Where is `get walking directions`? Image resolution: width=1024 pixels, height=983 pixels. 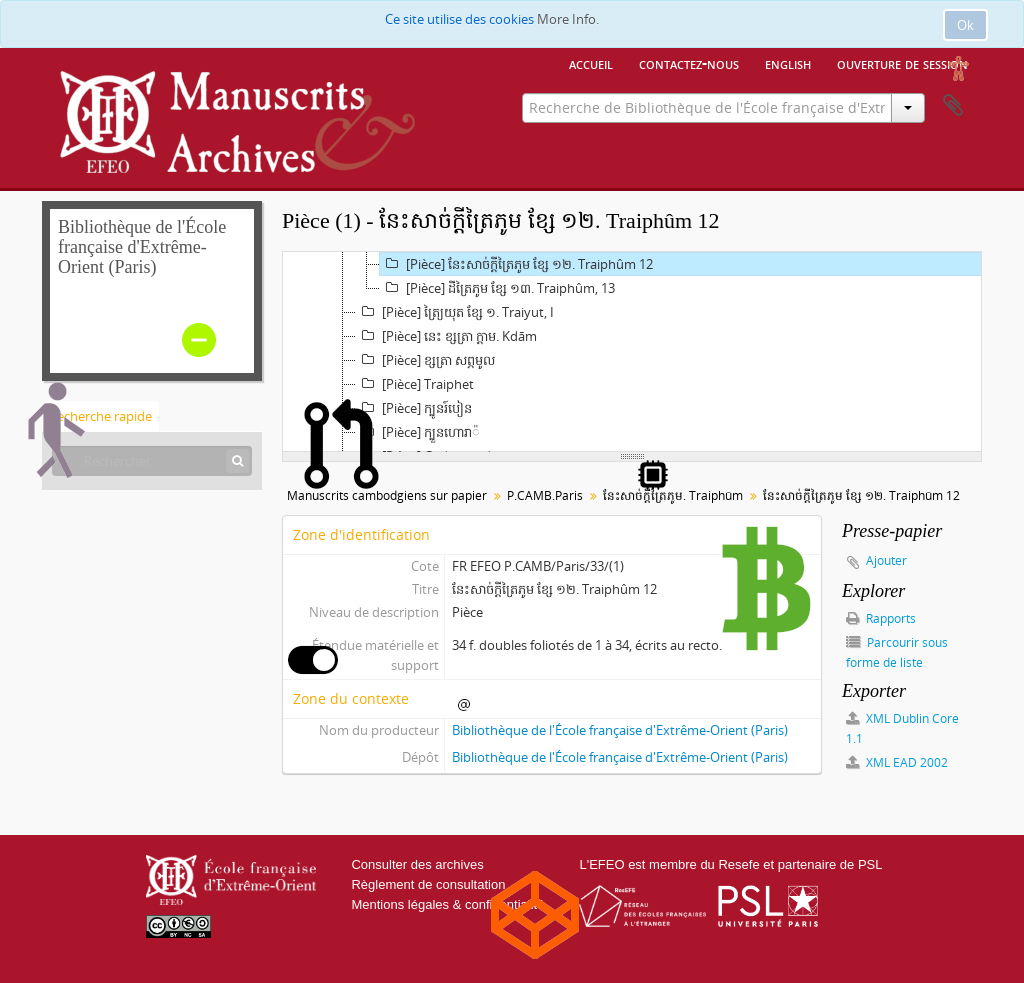 get walking directions is located at coordinates (57, 429).